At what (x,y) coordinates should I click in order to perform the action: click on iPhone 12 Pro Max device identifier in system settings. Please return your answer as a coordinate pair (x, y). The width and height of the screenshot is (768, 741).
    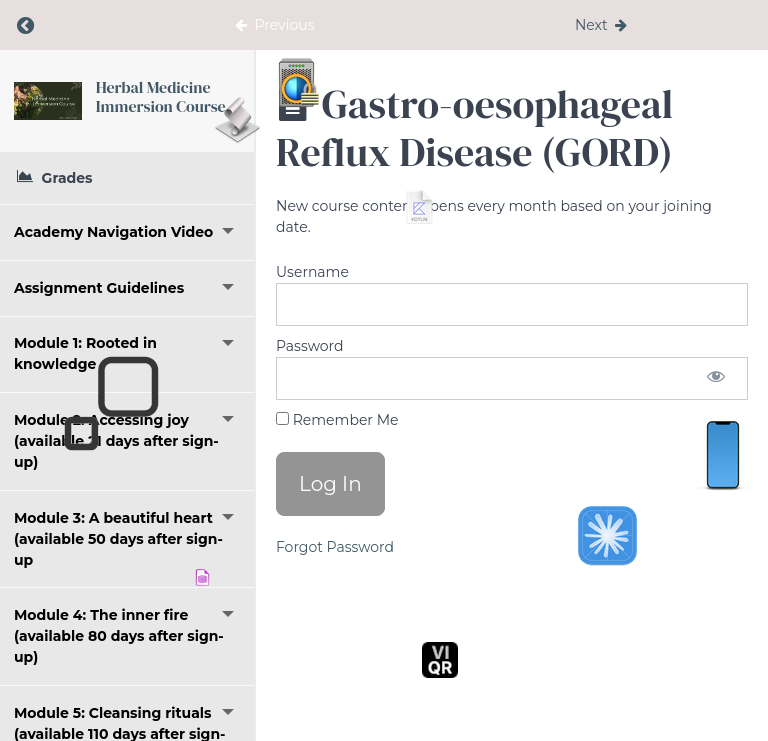
    Looking at the image, I should click on (723, 456).